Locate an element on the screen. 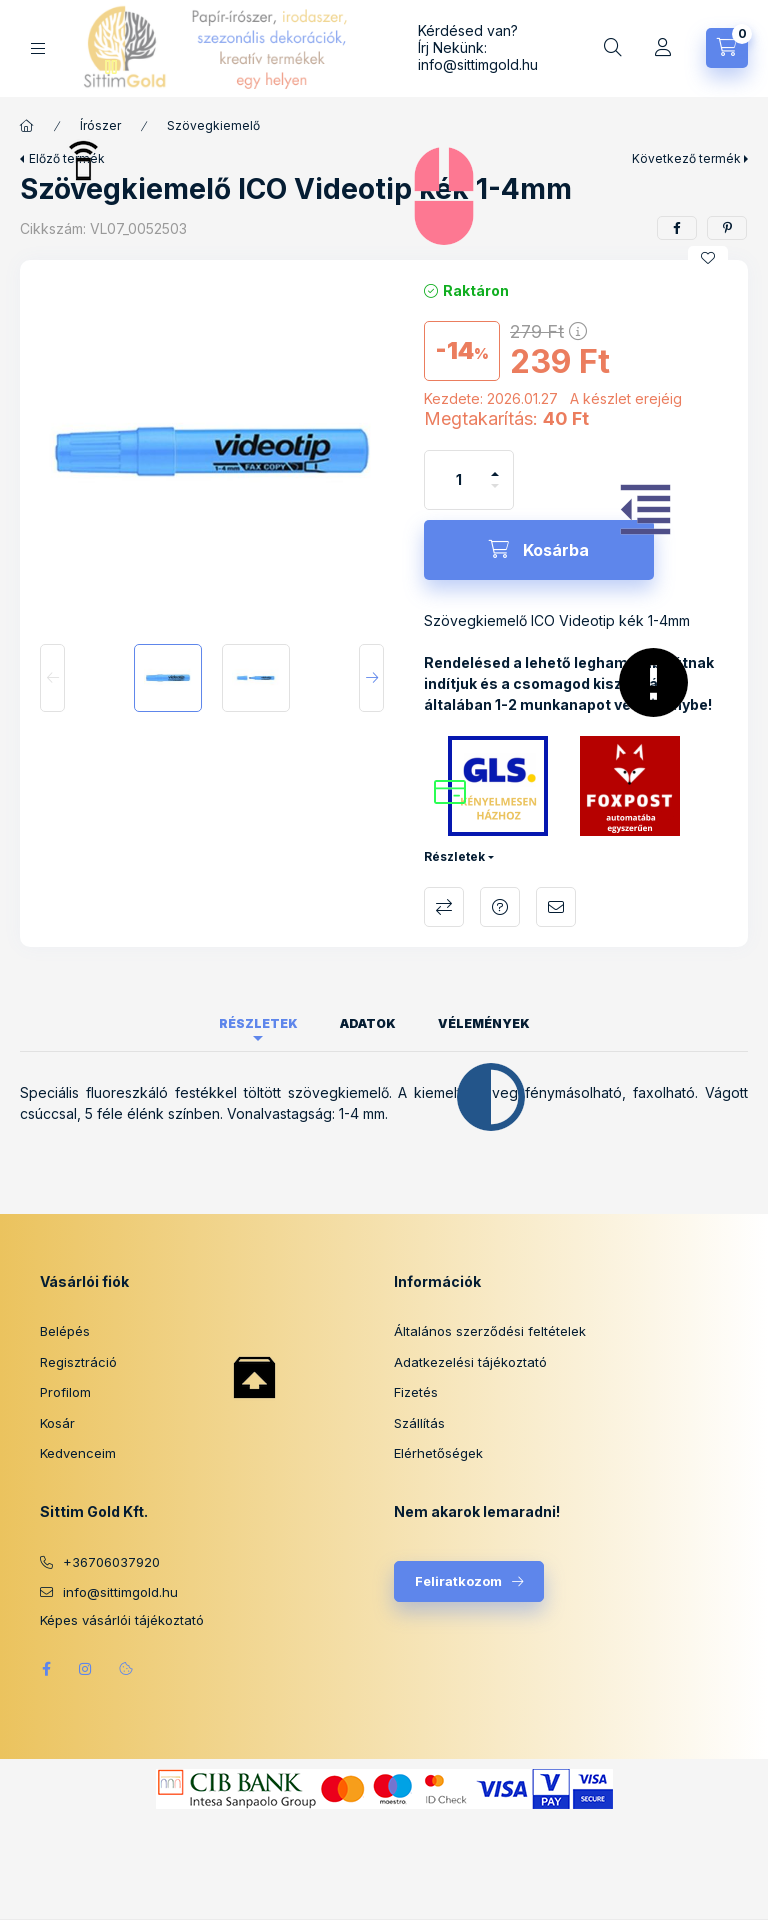 This screenshot has height=1920, width=768. decrease text indentation is located at coordinates (645, 509).